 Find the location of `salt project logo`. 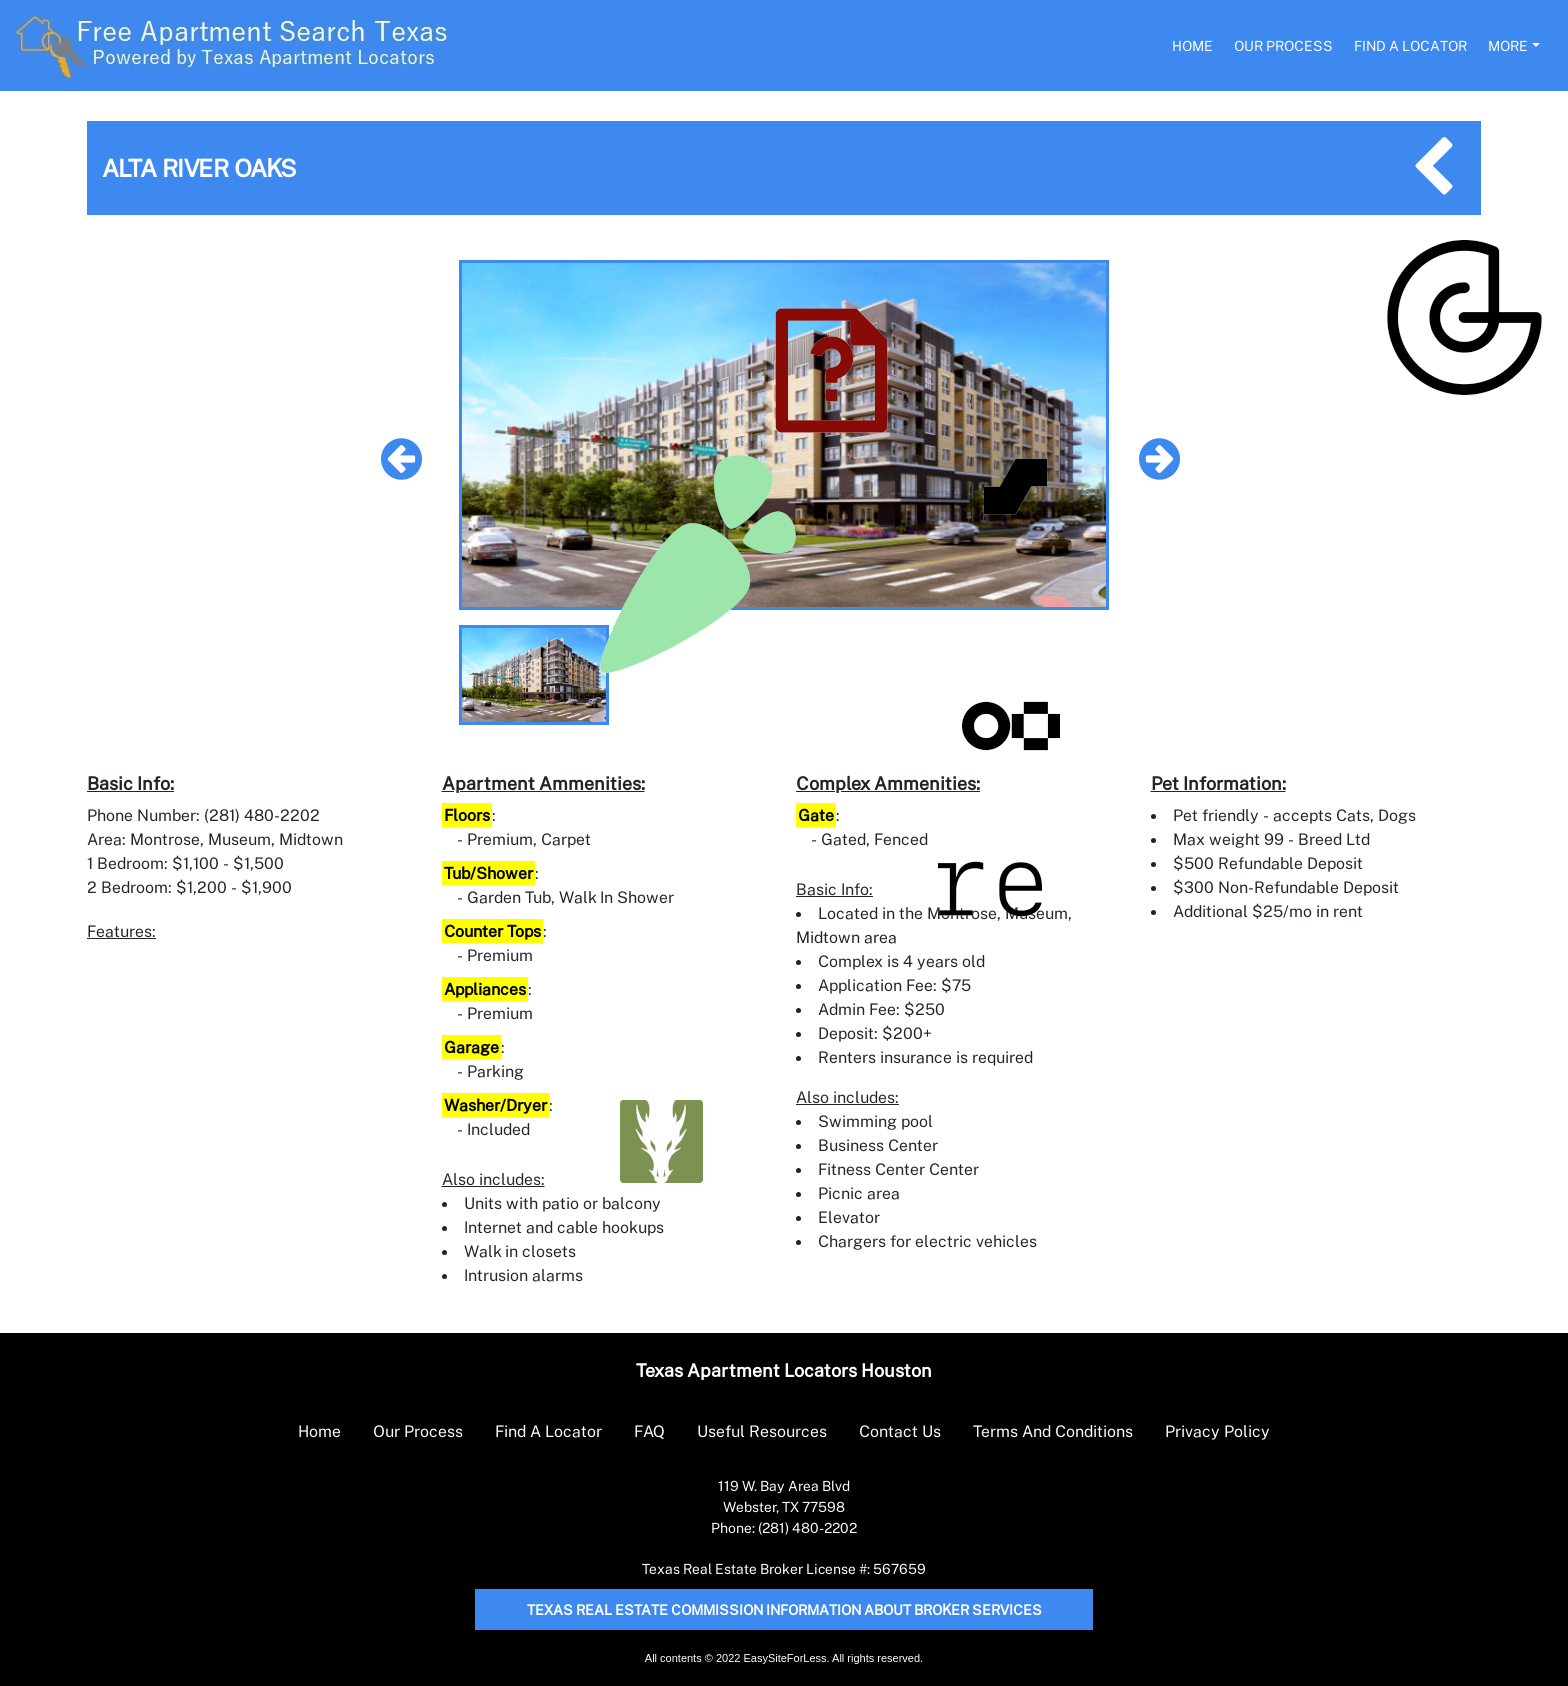

salt project logo is located at coordinates (1015, 486).